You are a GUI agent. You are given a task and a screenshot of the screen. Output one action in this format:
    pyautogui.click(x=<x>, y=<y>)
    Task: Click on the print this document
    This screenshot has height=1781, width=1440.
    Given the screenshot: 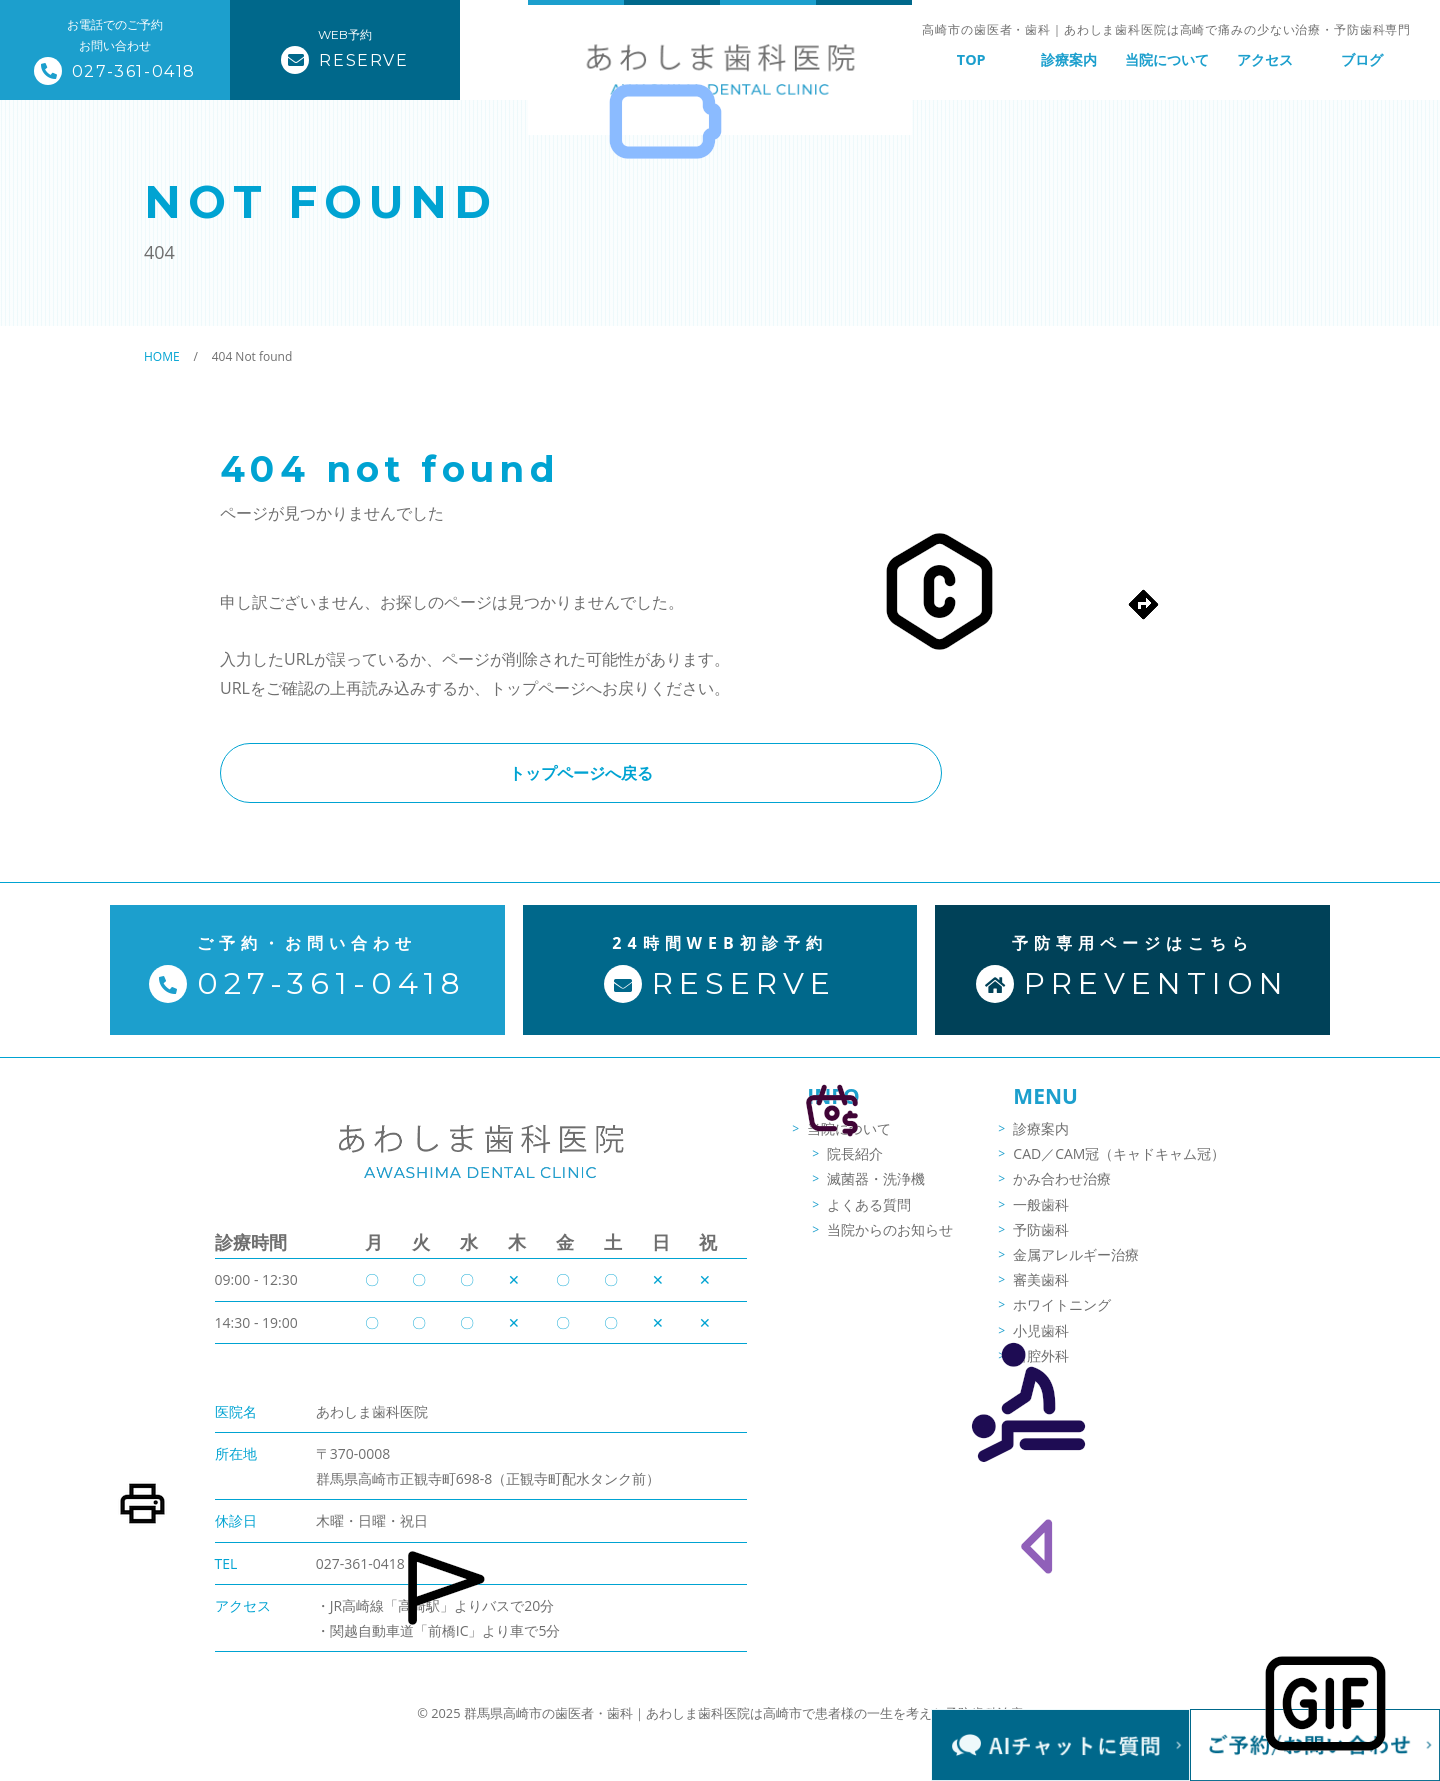 What is the action you would take?
    pyautogui.click(x=142, y=1503)
    